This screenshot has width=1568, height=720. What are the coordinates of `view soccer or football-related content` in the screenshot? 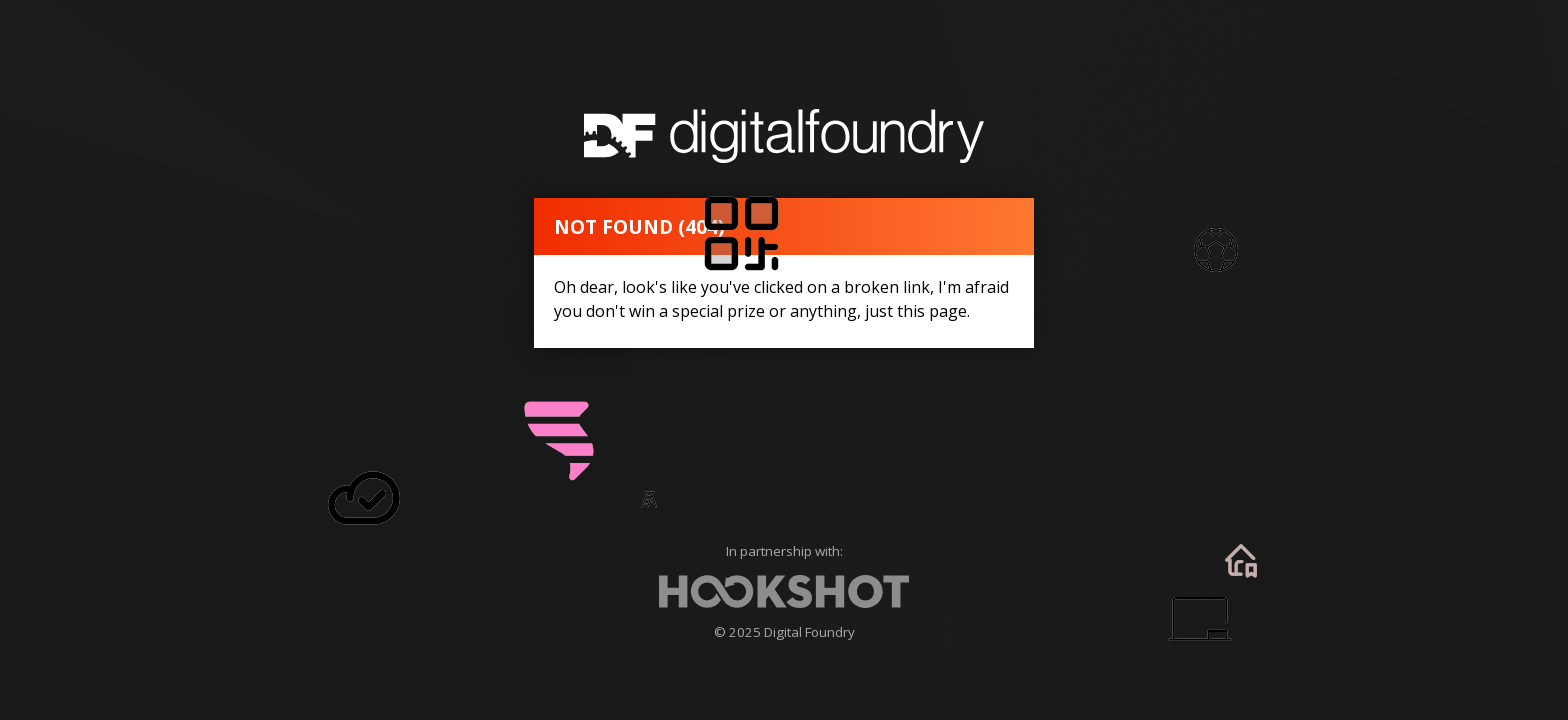 It's located at (1216, 250).